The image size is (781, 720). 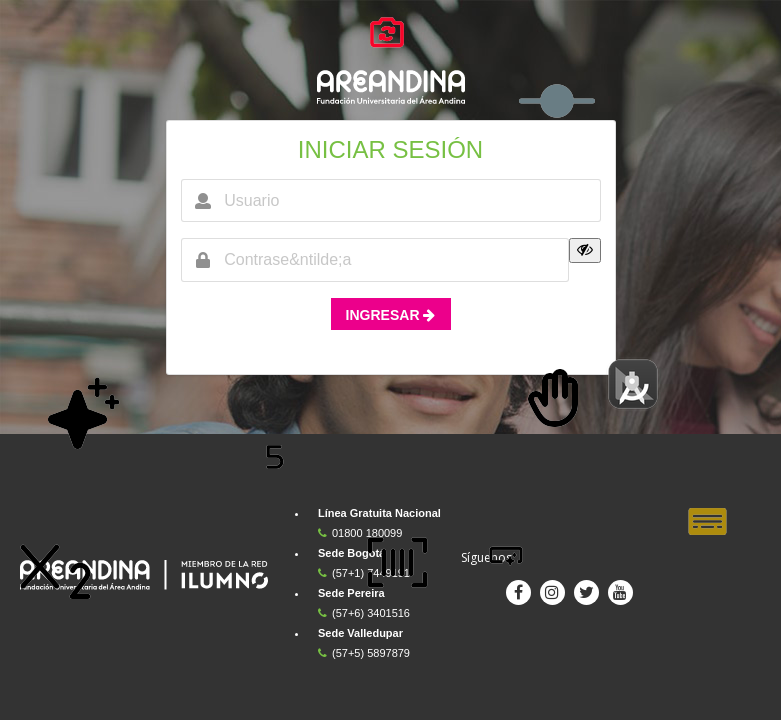 I want to click on open the on-screen keyboard, so click(x=707, y=521).